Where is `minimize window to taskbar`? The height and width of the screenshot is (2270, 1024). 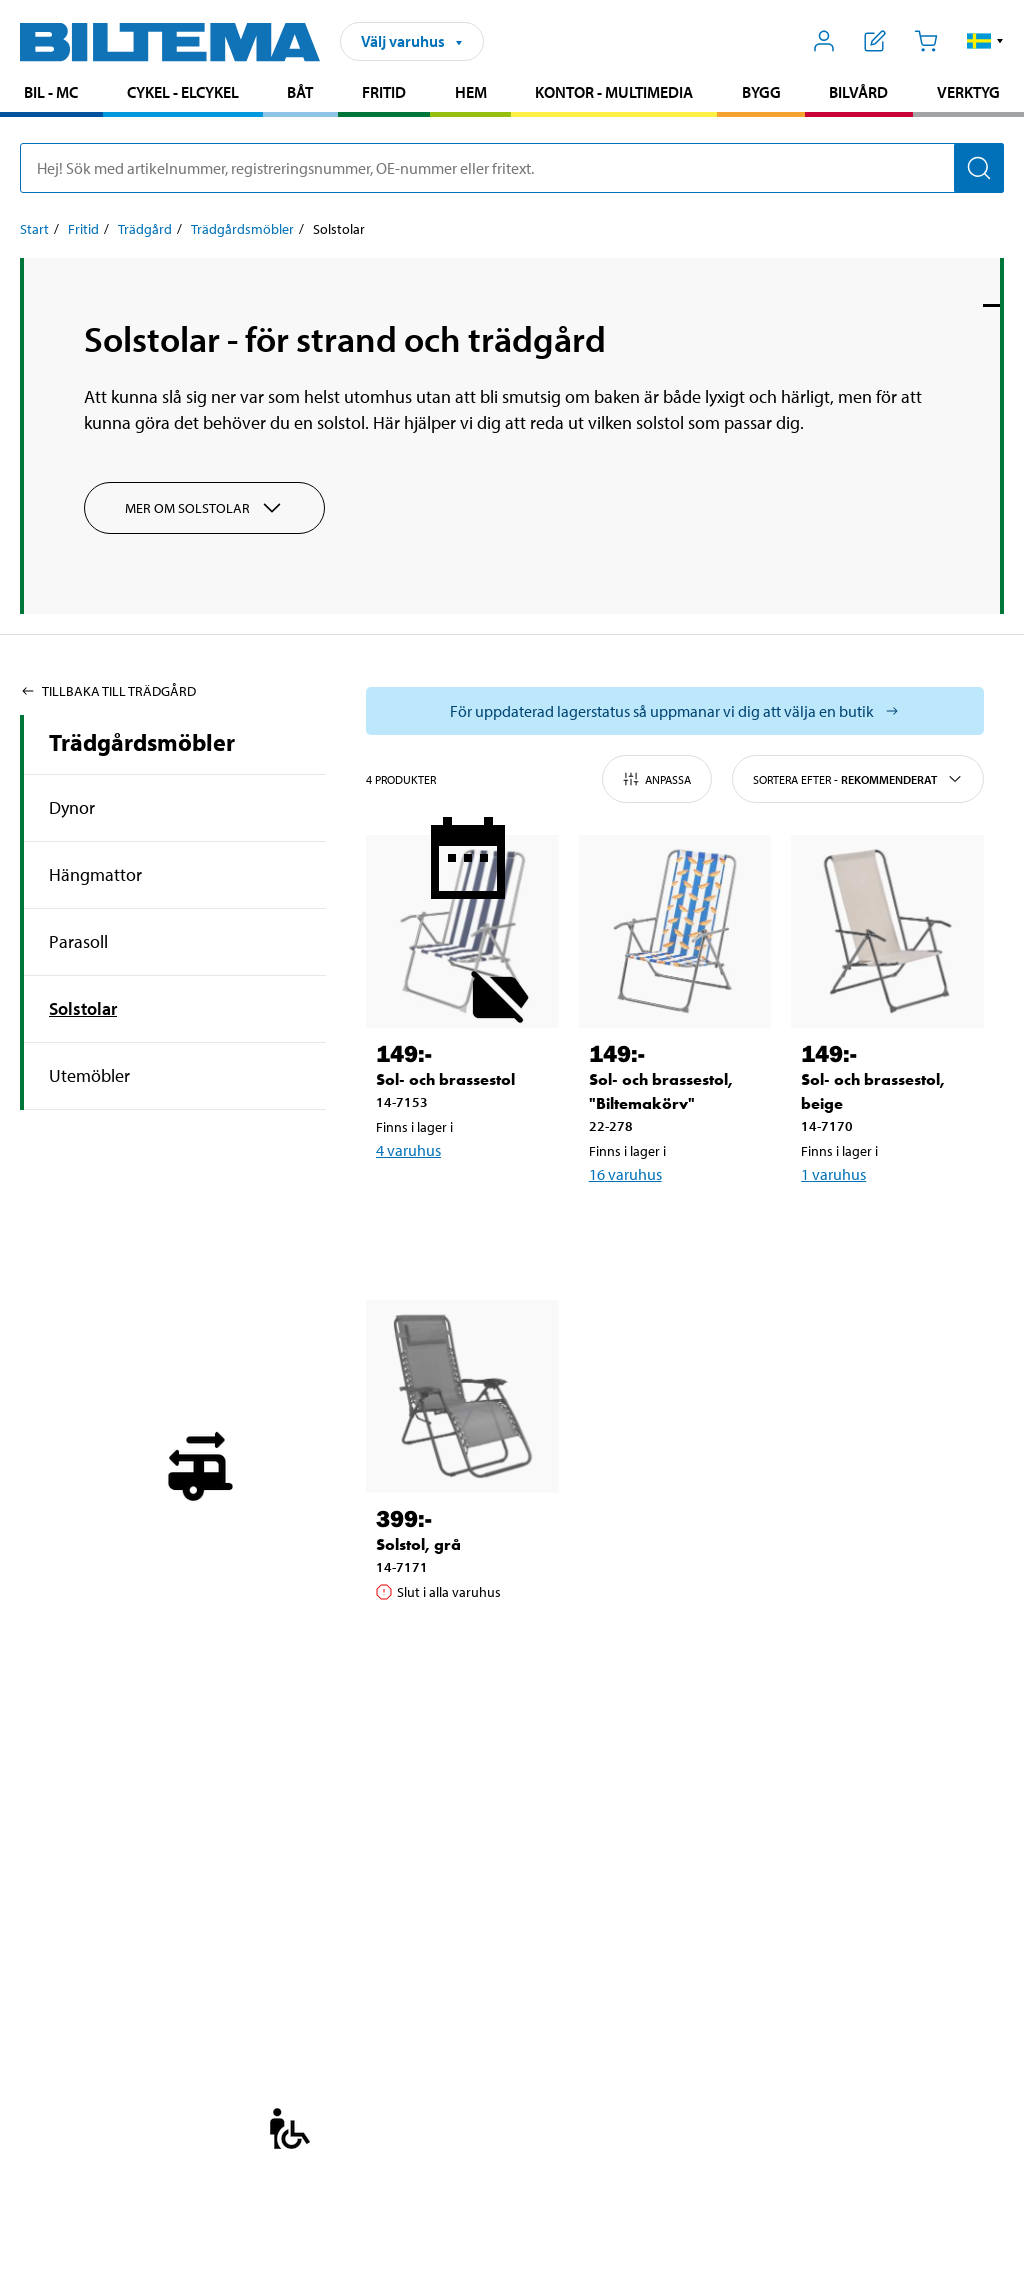 minimize window to taskbar is located at coordinates (991, 293).